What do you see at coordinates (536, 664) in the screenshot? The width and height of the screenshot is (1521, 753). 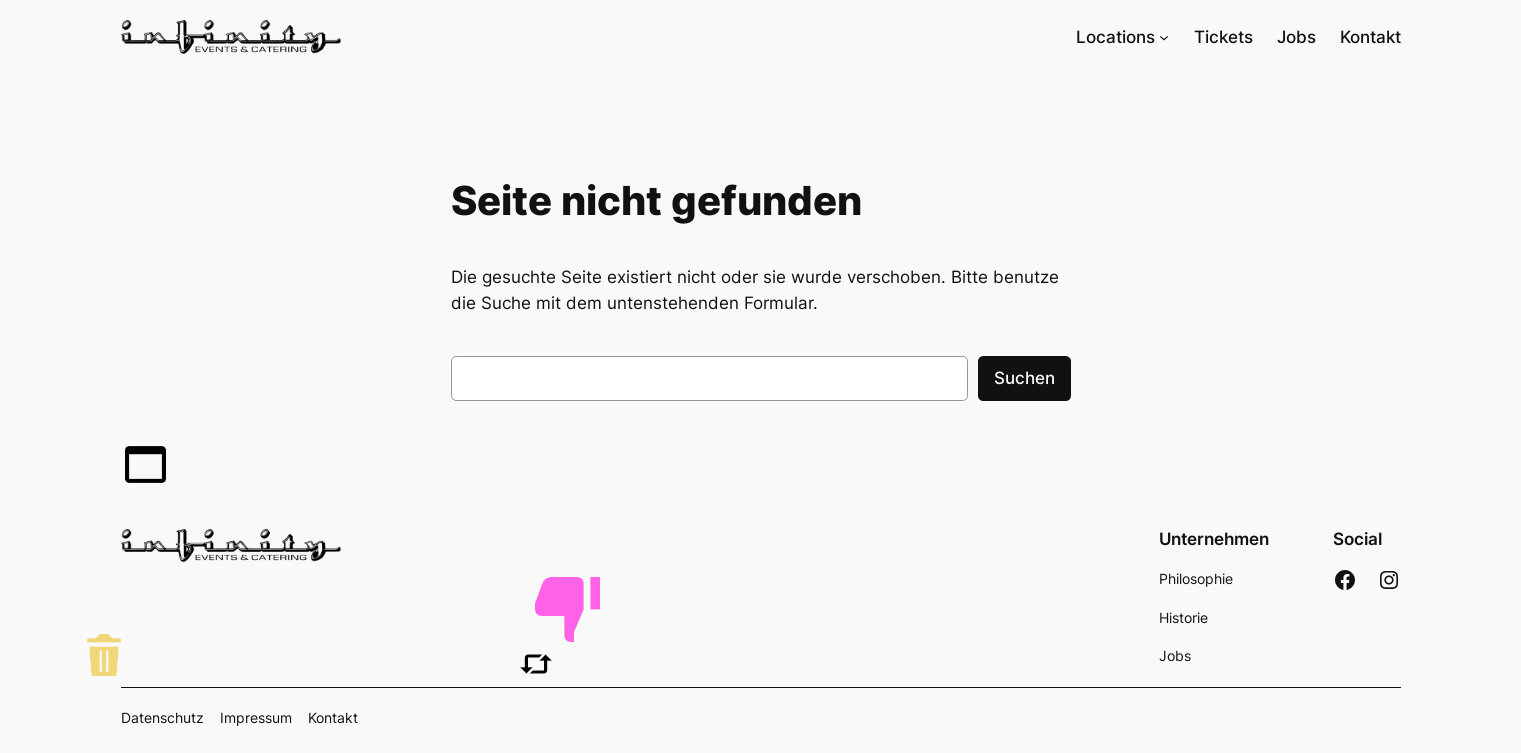 I see `repost or share this content` at bounding box center [536, 664].